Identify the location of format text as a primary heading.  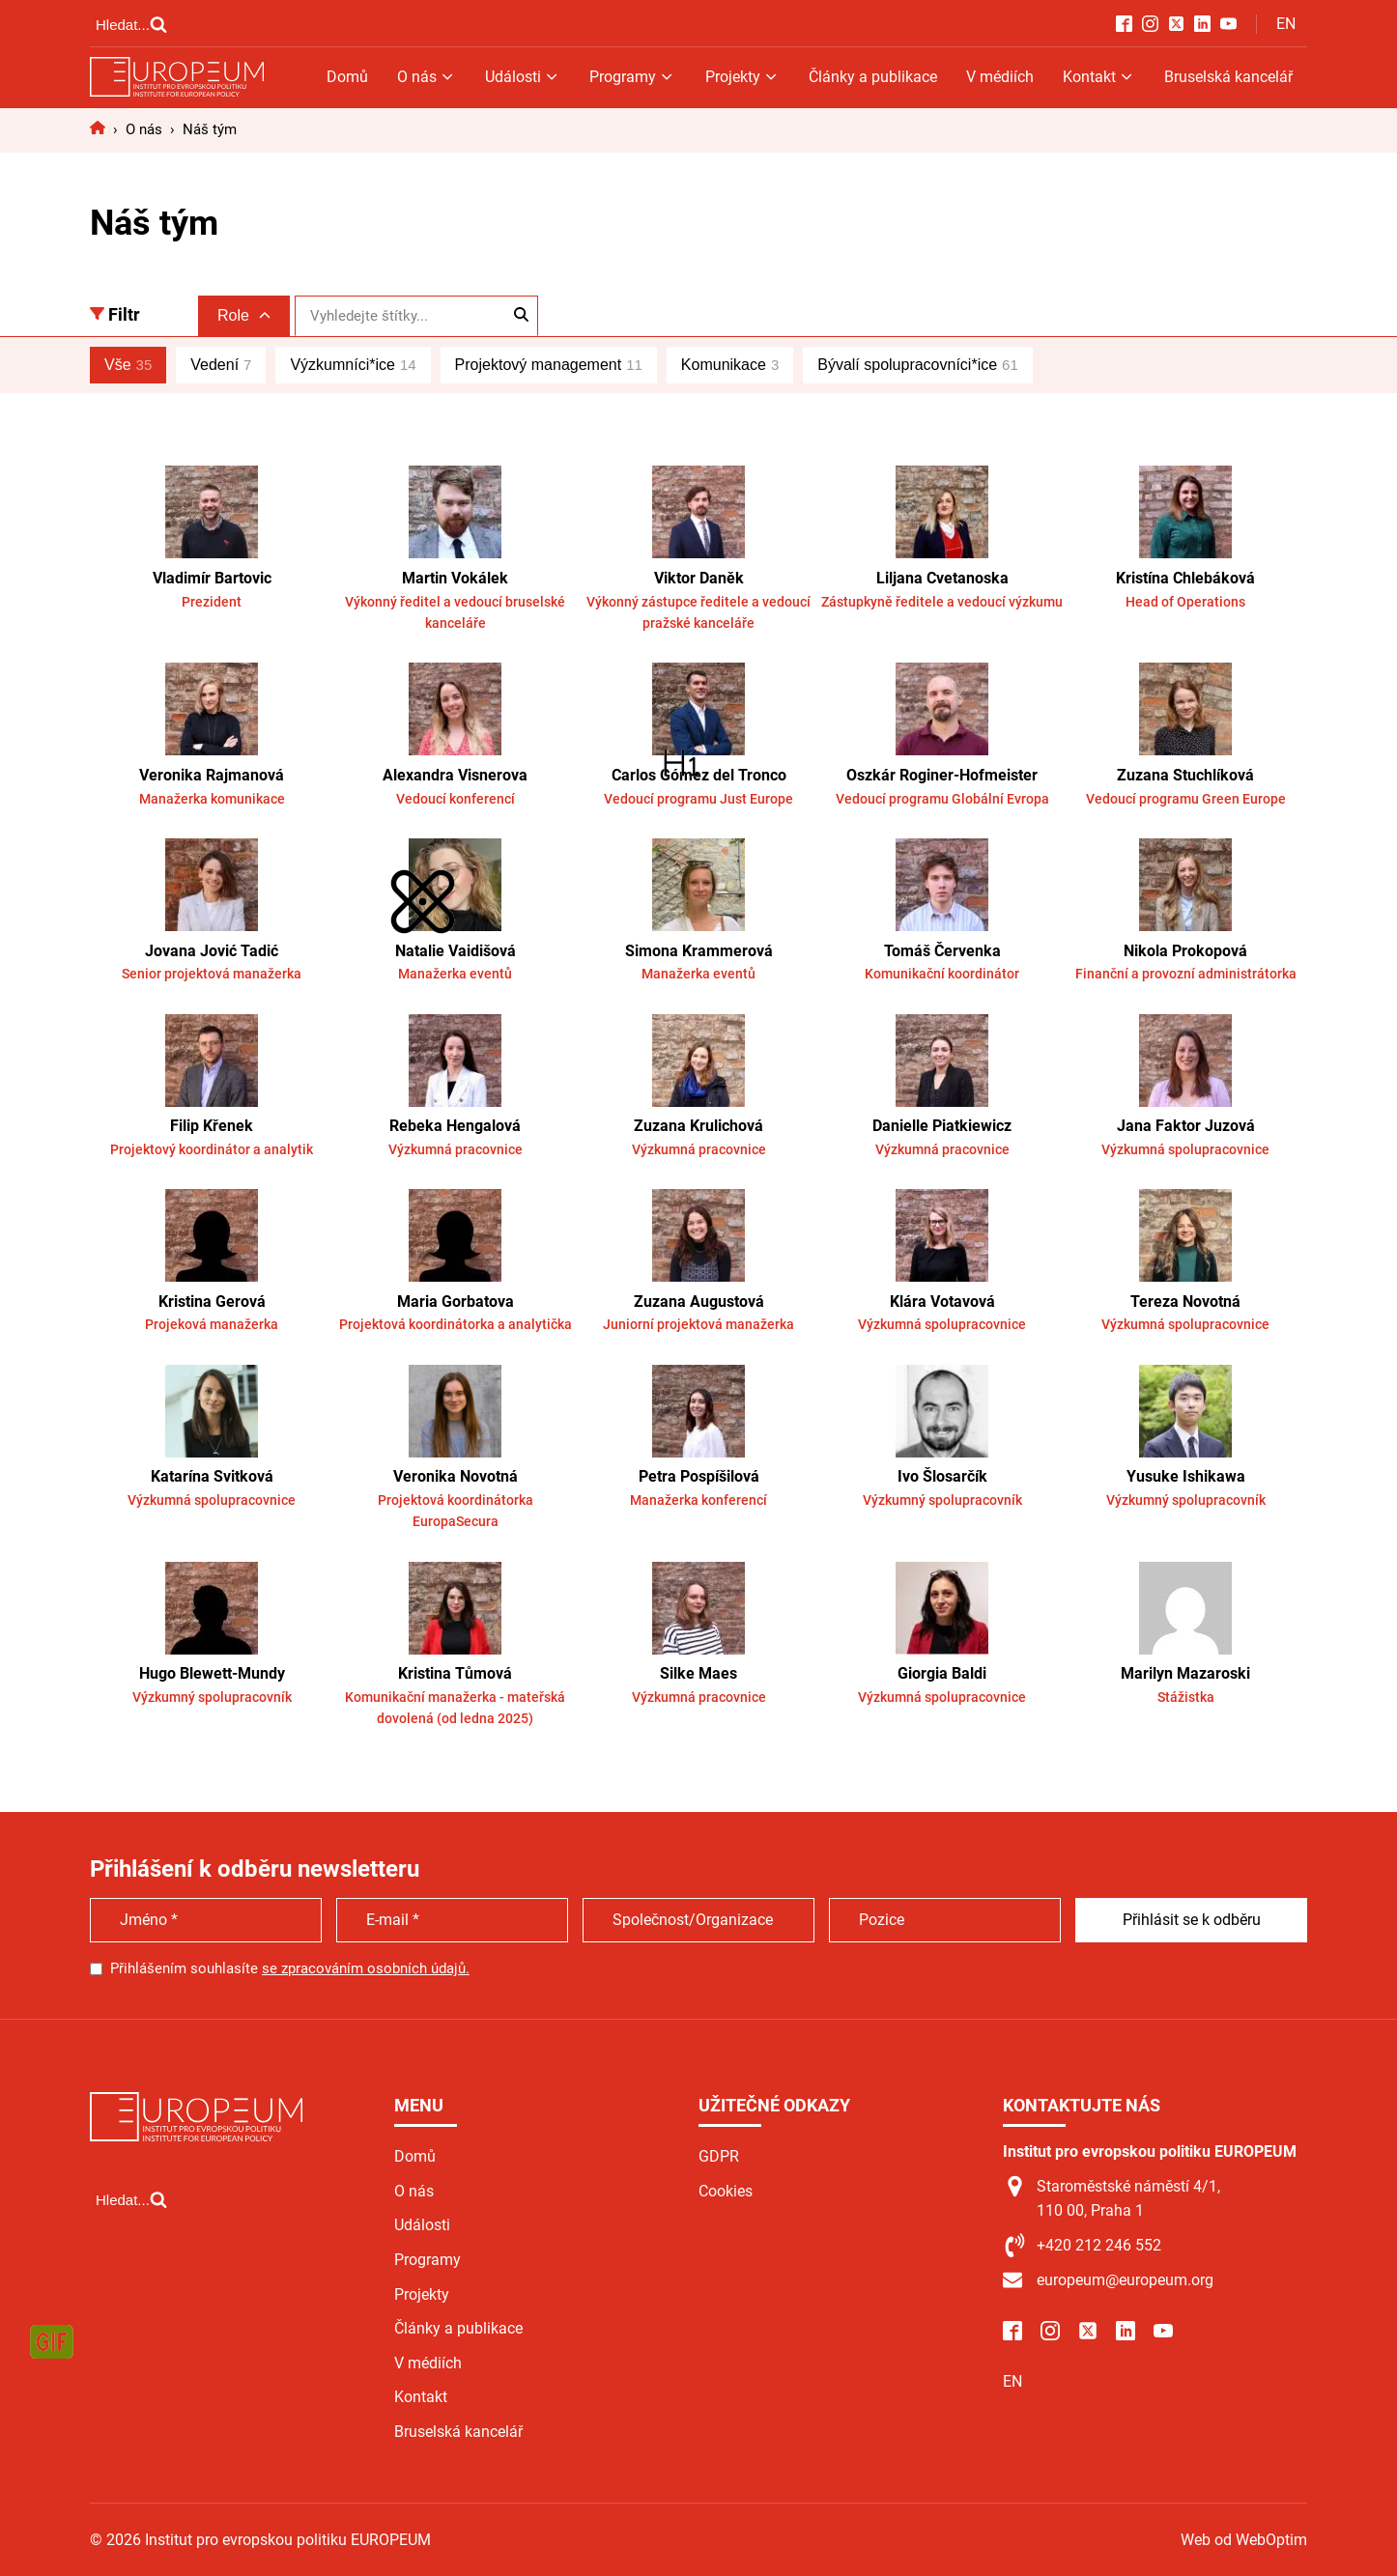
(681, 762).